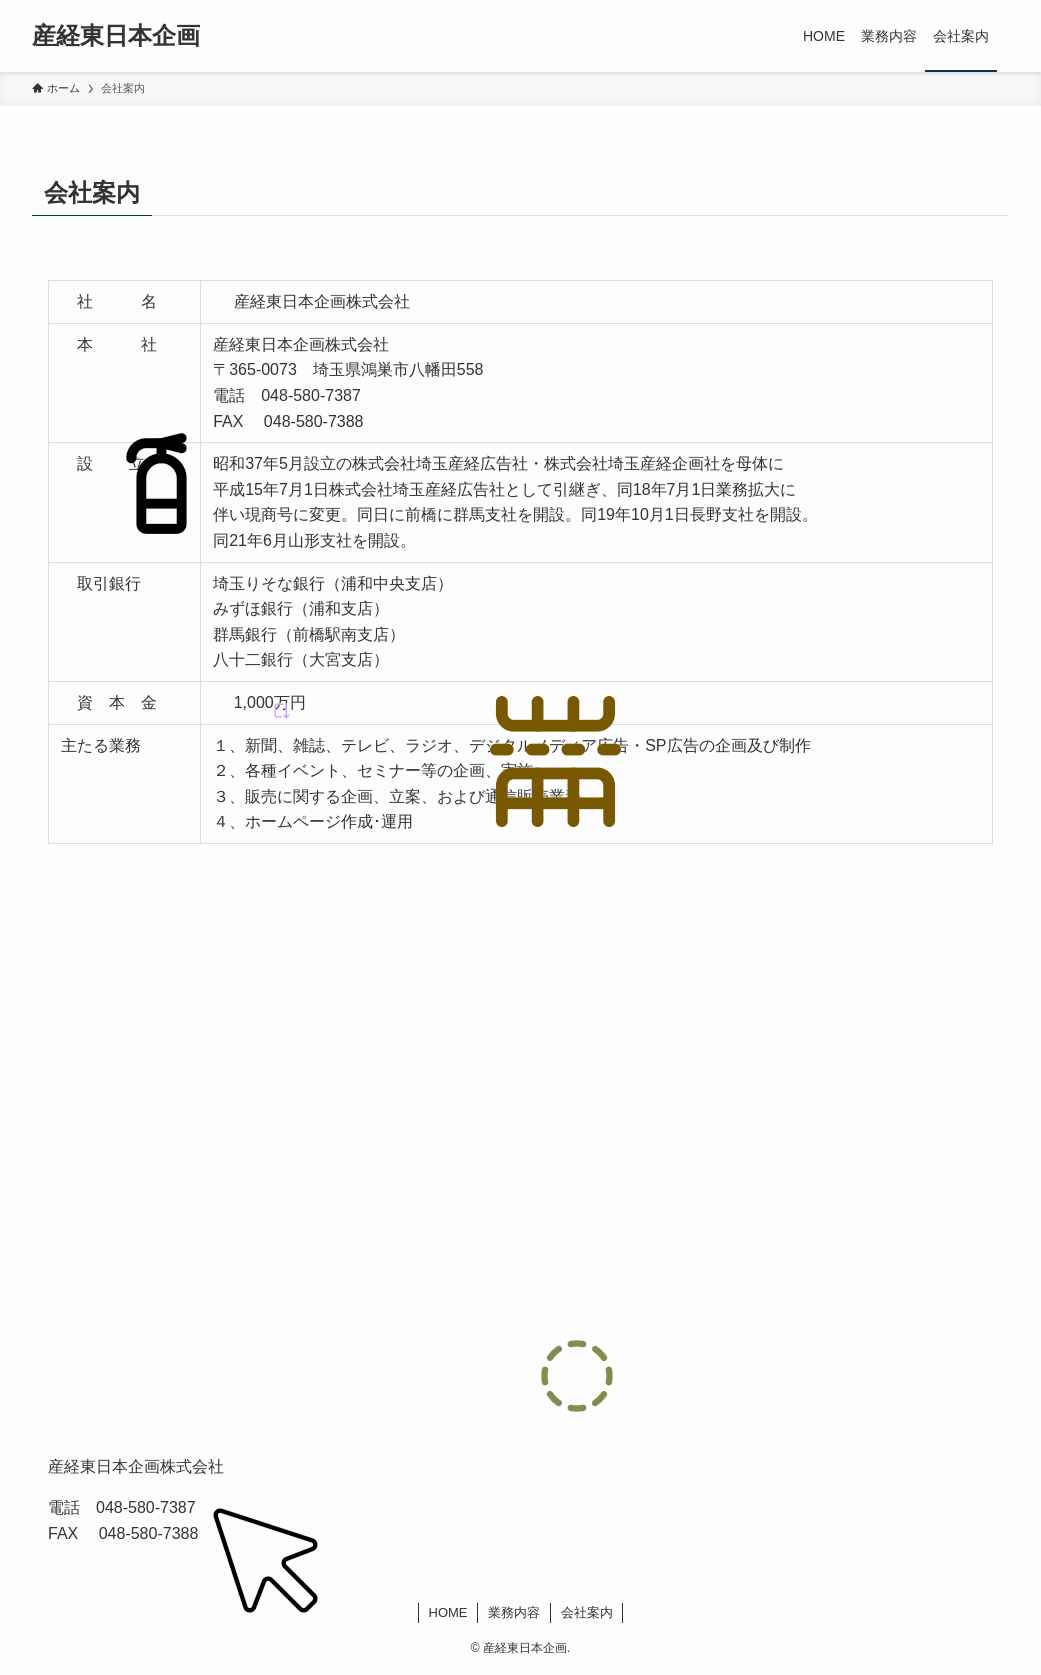 Image resolution: width=1041 pixels, height=1675 pixels. Describe the element at coordinates (555, 761) in the screenshot. I see `split table rows into separate sections` at that location.